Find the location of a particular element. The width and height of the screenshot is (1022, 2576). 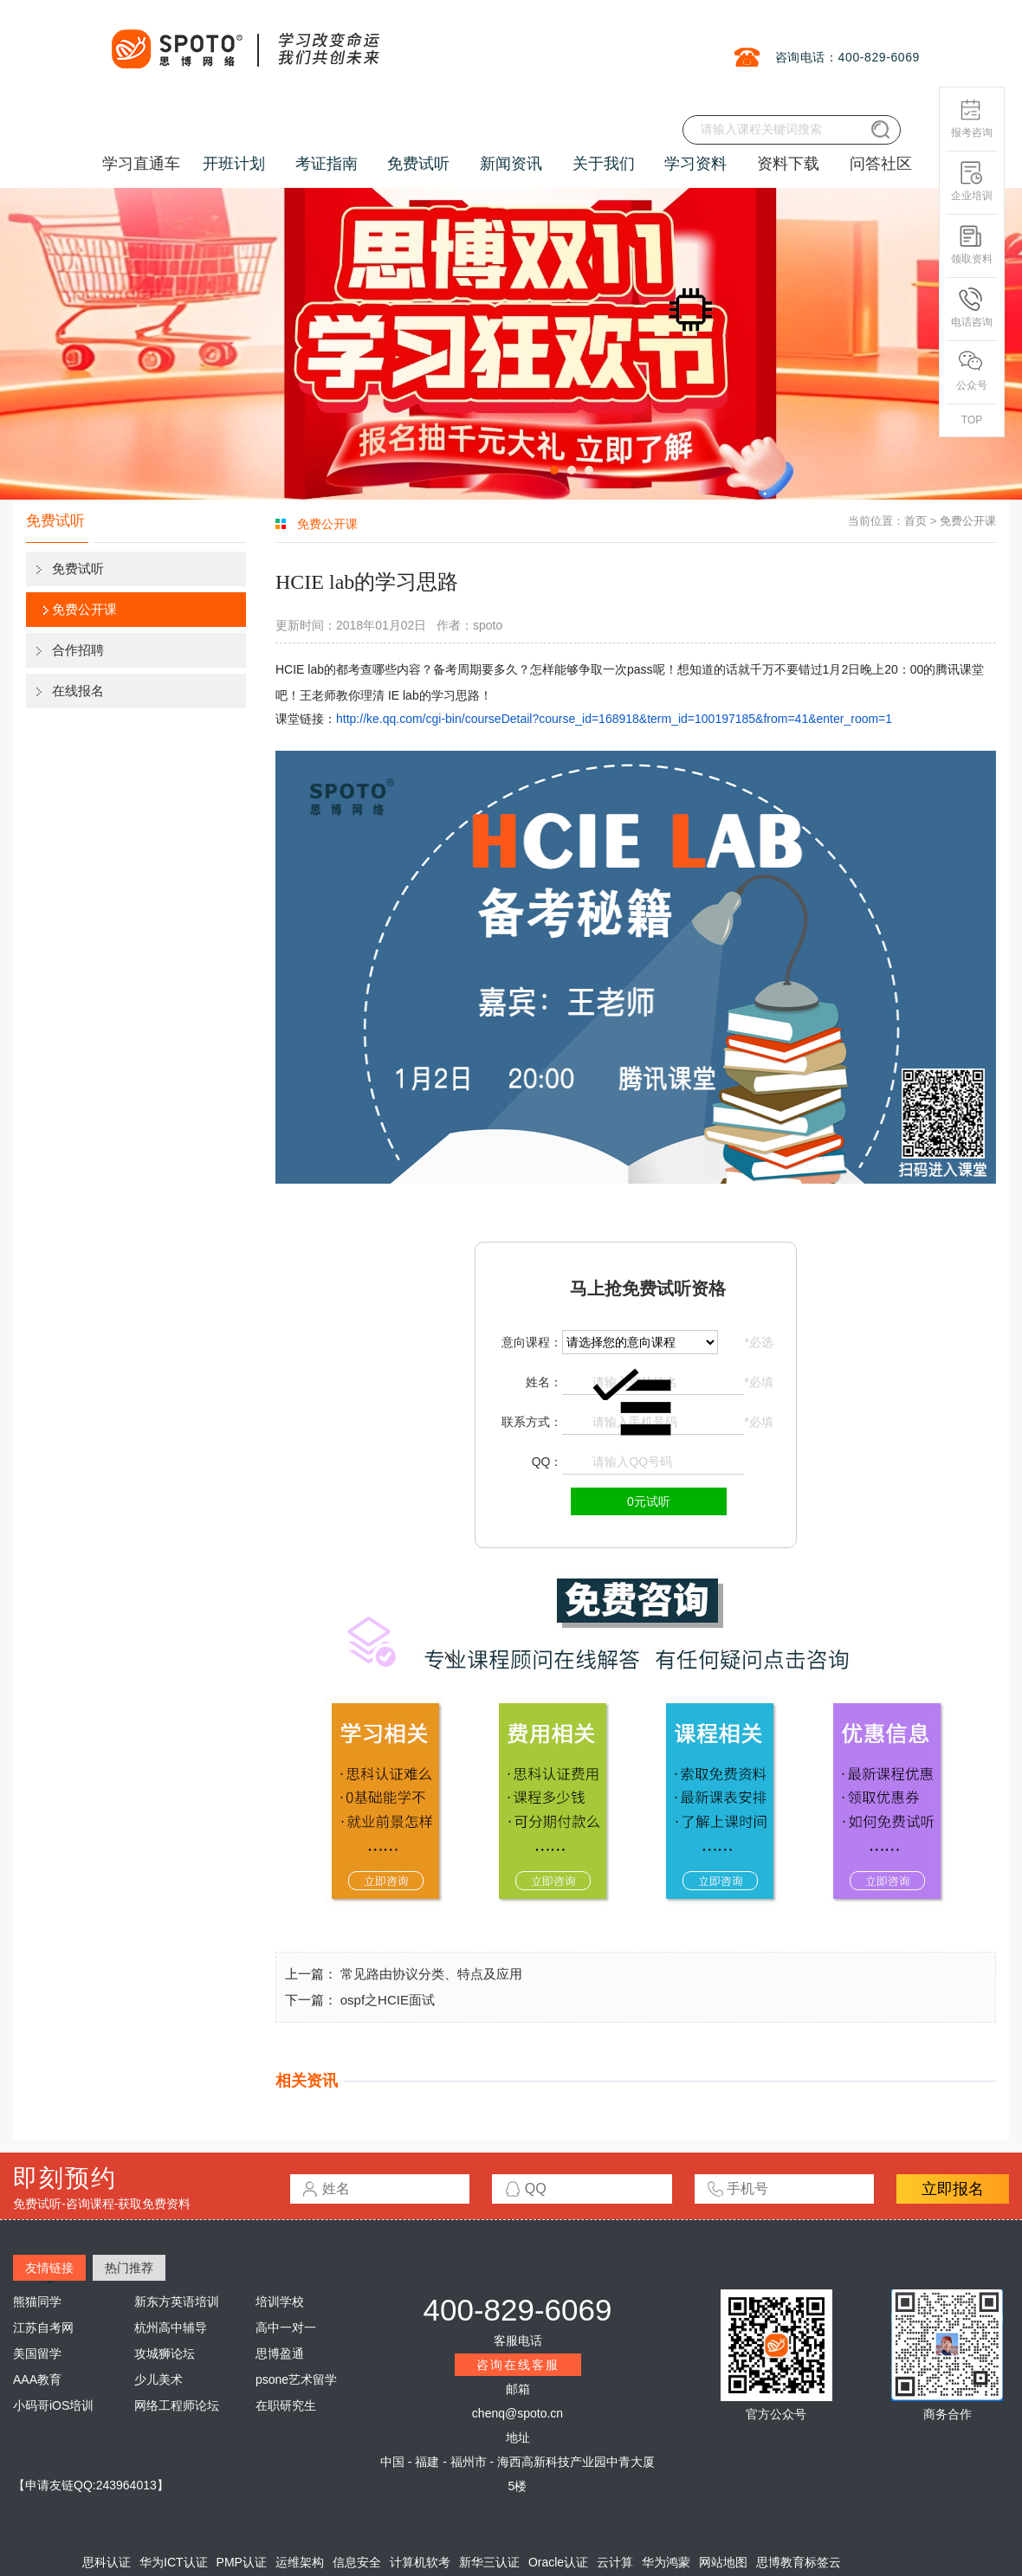

view hardware or processor information is located at coordinates (692, 311).